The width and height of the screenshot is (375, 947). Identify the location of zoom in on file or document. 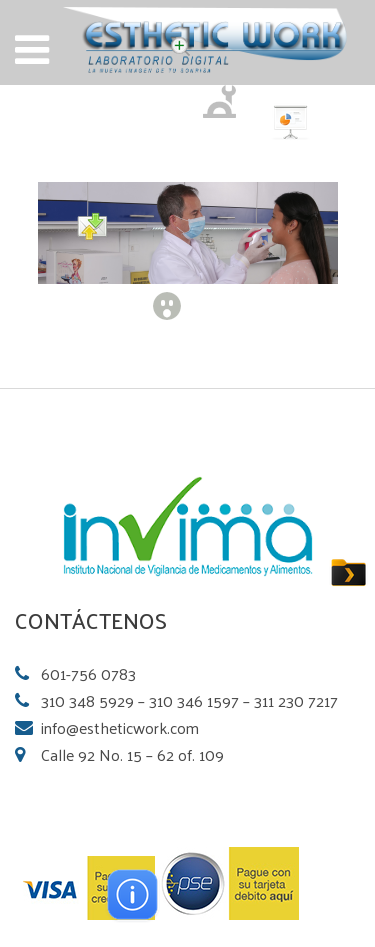
(180, 46).